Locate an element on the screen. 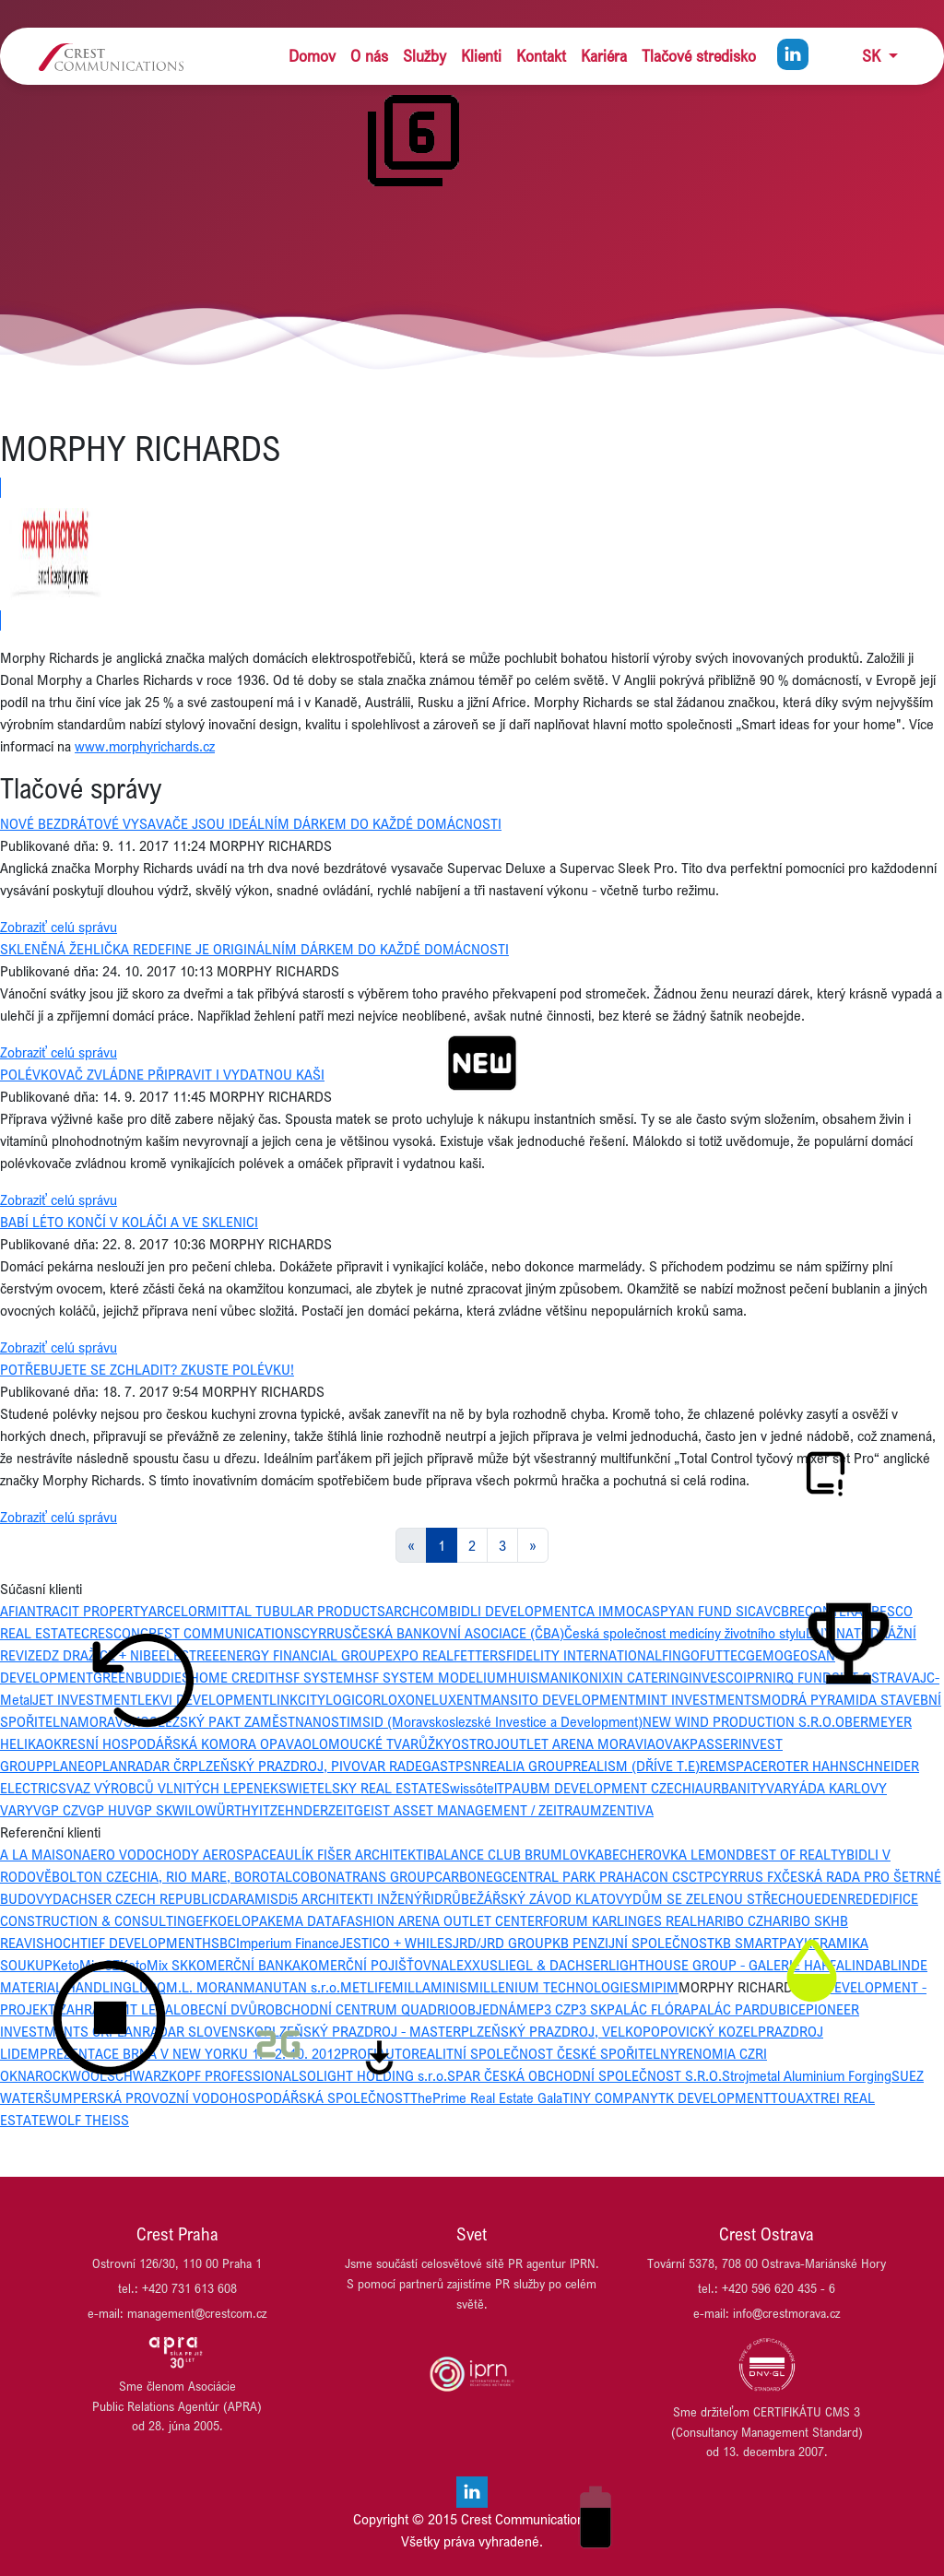 The height and width of the screenshot is (2576, 944). indicates battery level at approximately 80% is located at coordinates (596, 2517).